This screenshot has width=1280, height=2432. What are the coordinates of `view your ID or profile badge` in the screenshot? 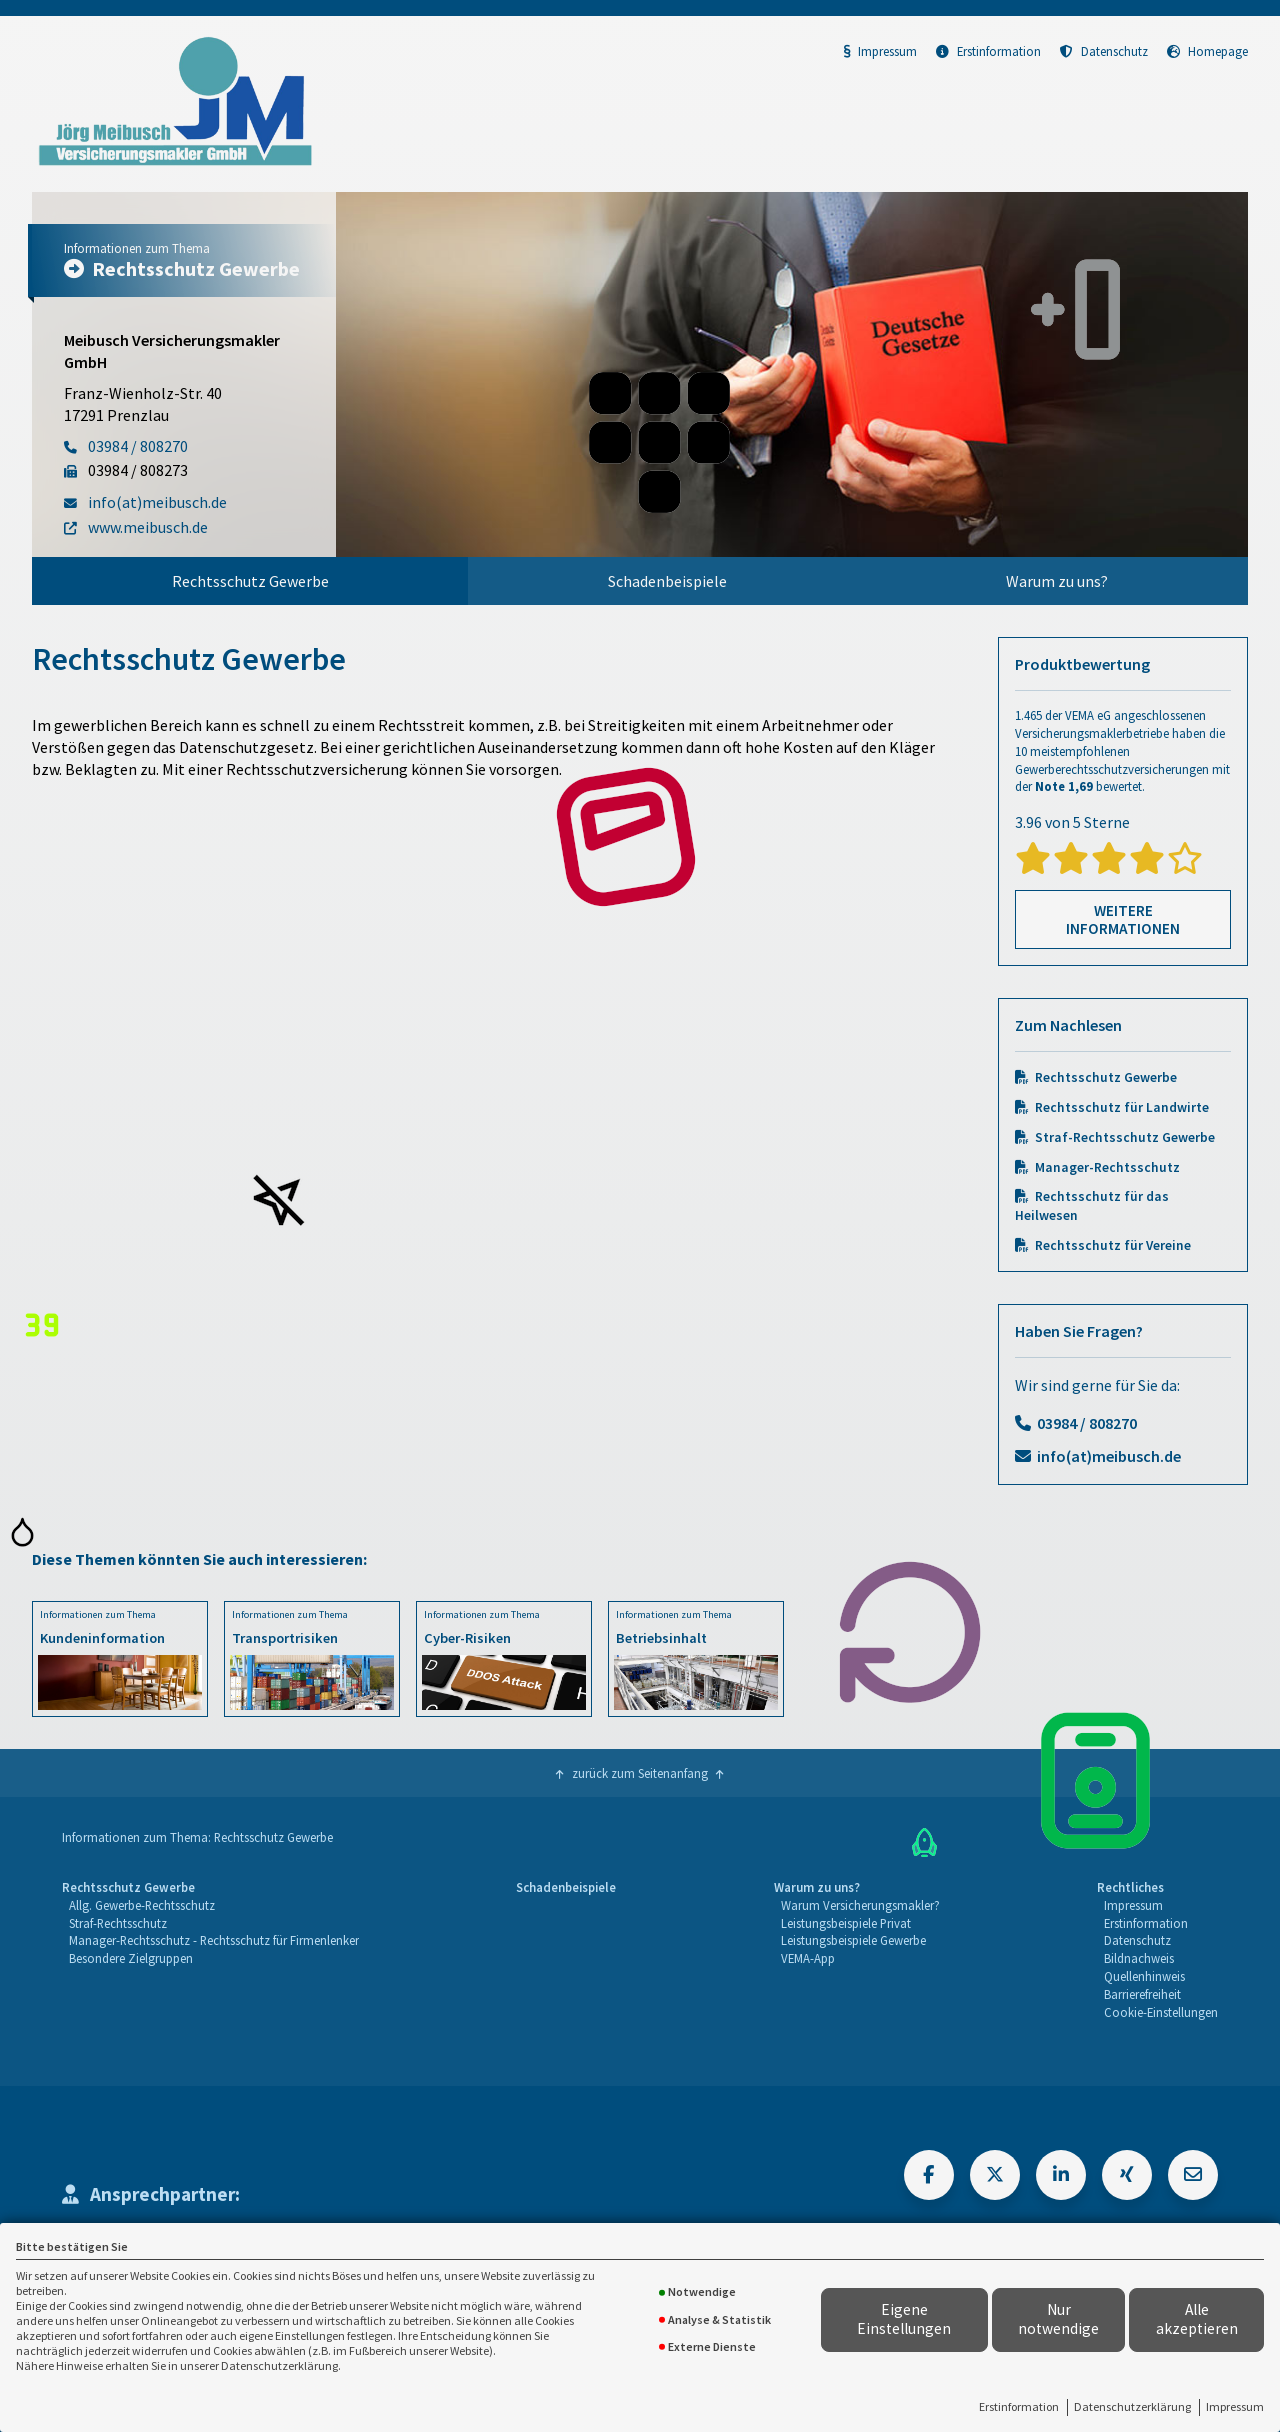 It's located at (1095, 1780).